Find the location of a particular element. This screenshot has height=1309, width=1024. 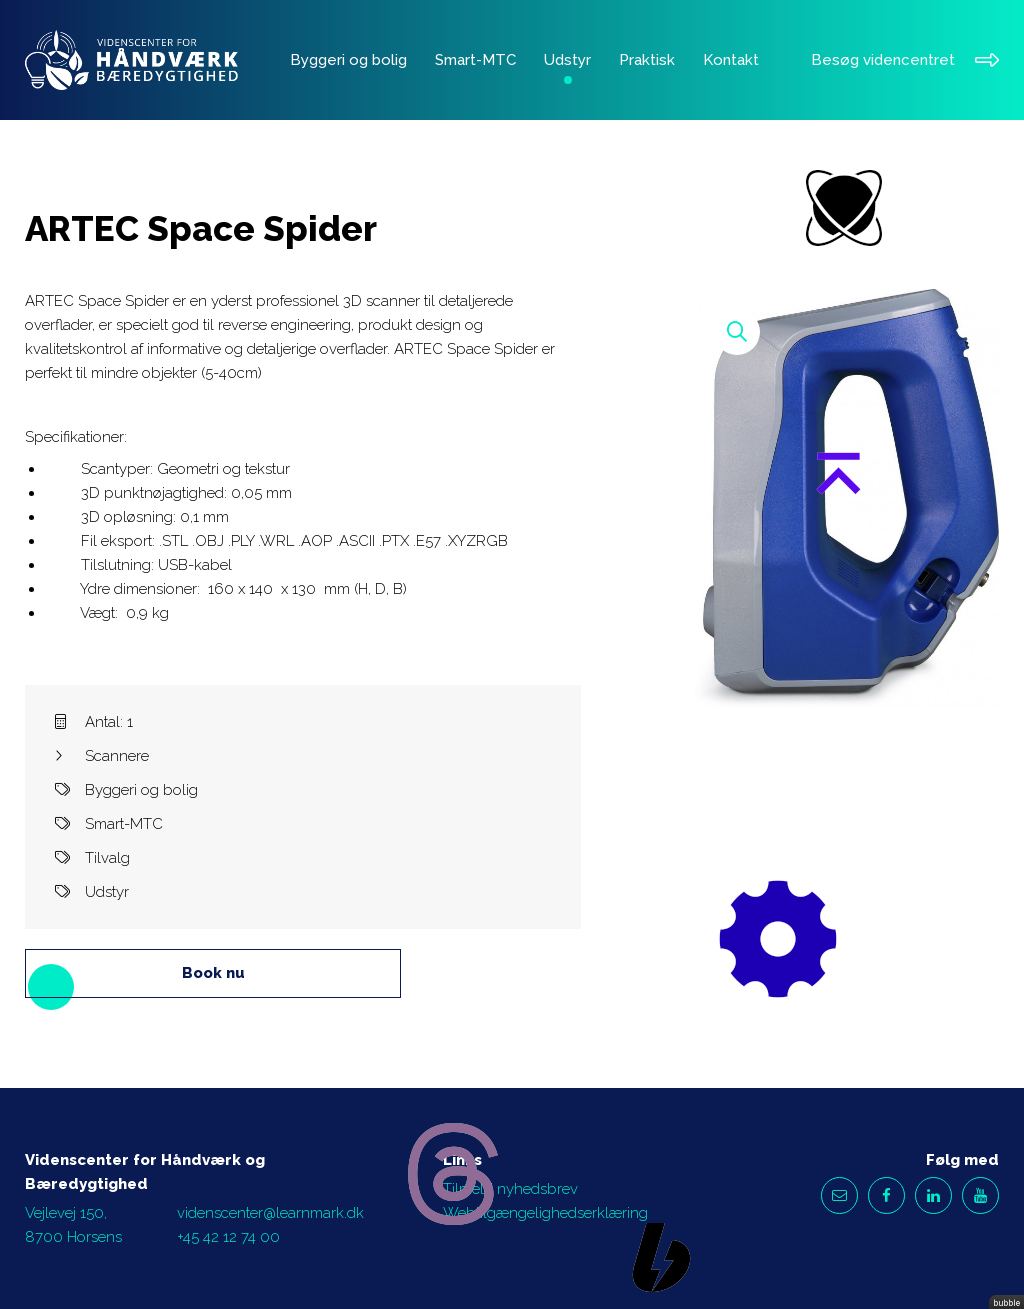

skip to the top of a list or page is located at coordinates (838, 470).